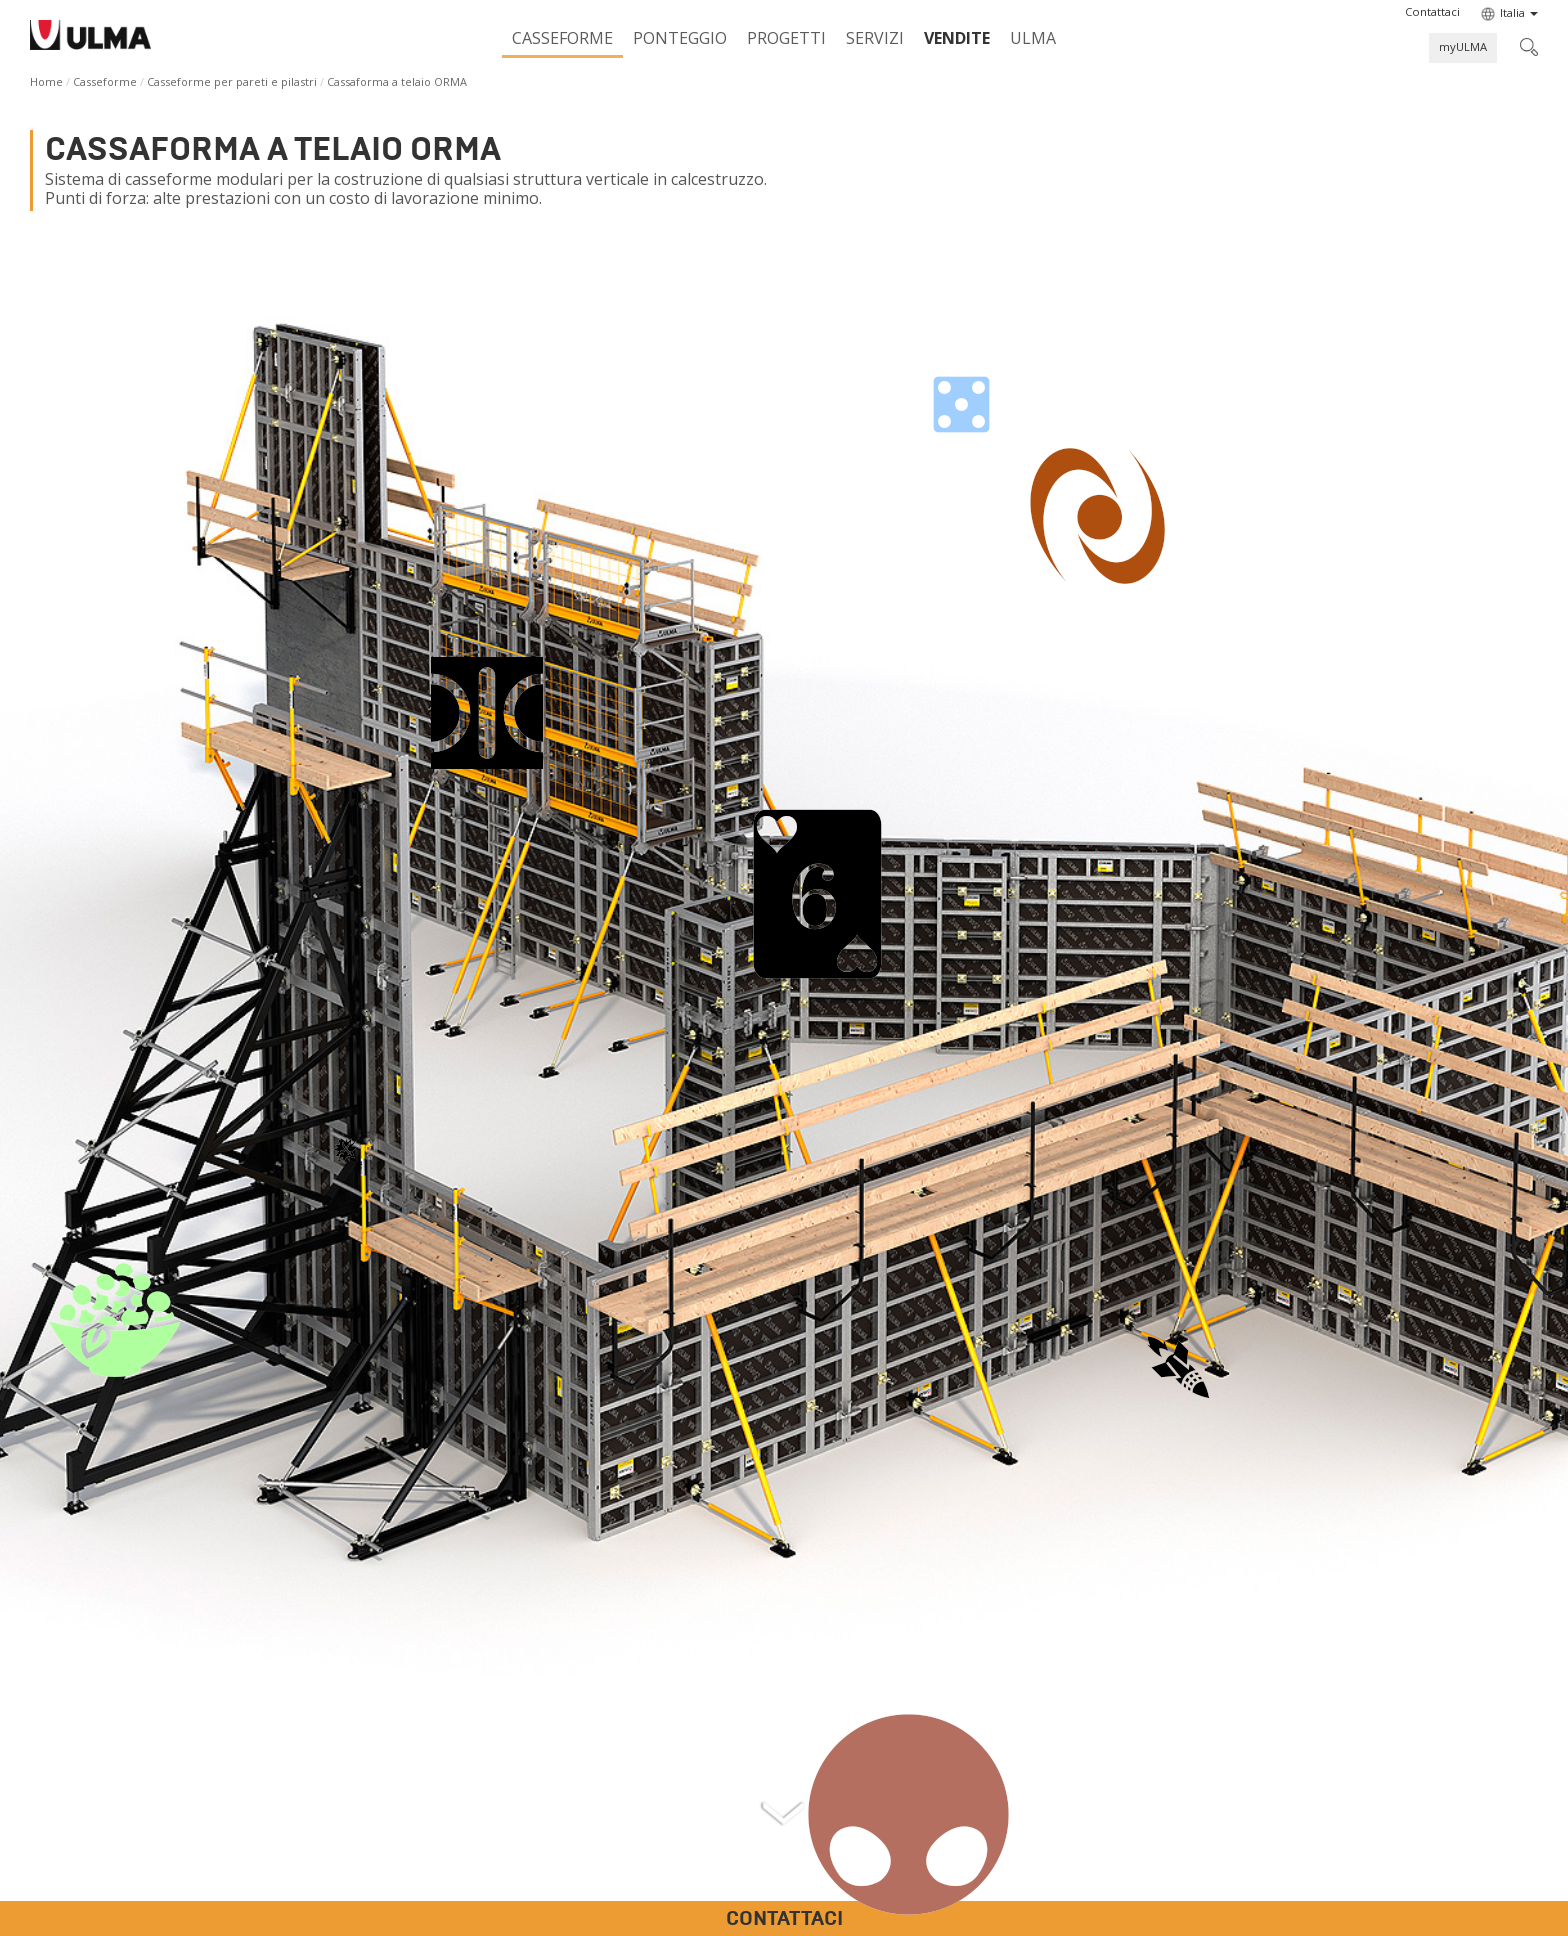 This screenshot has height=1936, width=1568. I want to click on crossed swords clash or combat action, so click(345, 1149).